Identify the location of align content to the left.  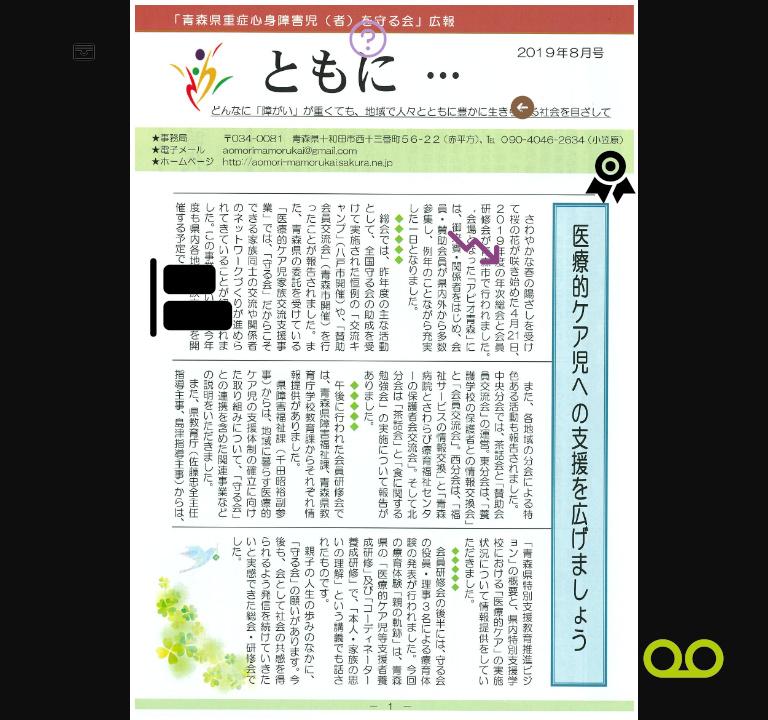
(189, 297).